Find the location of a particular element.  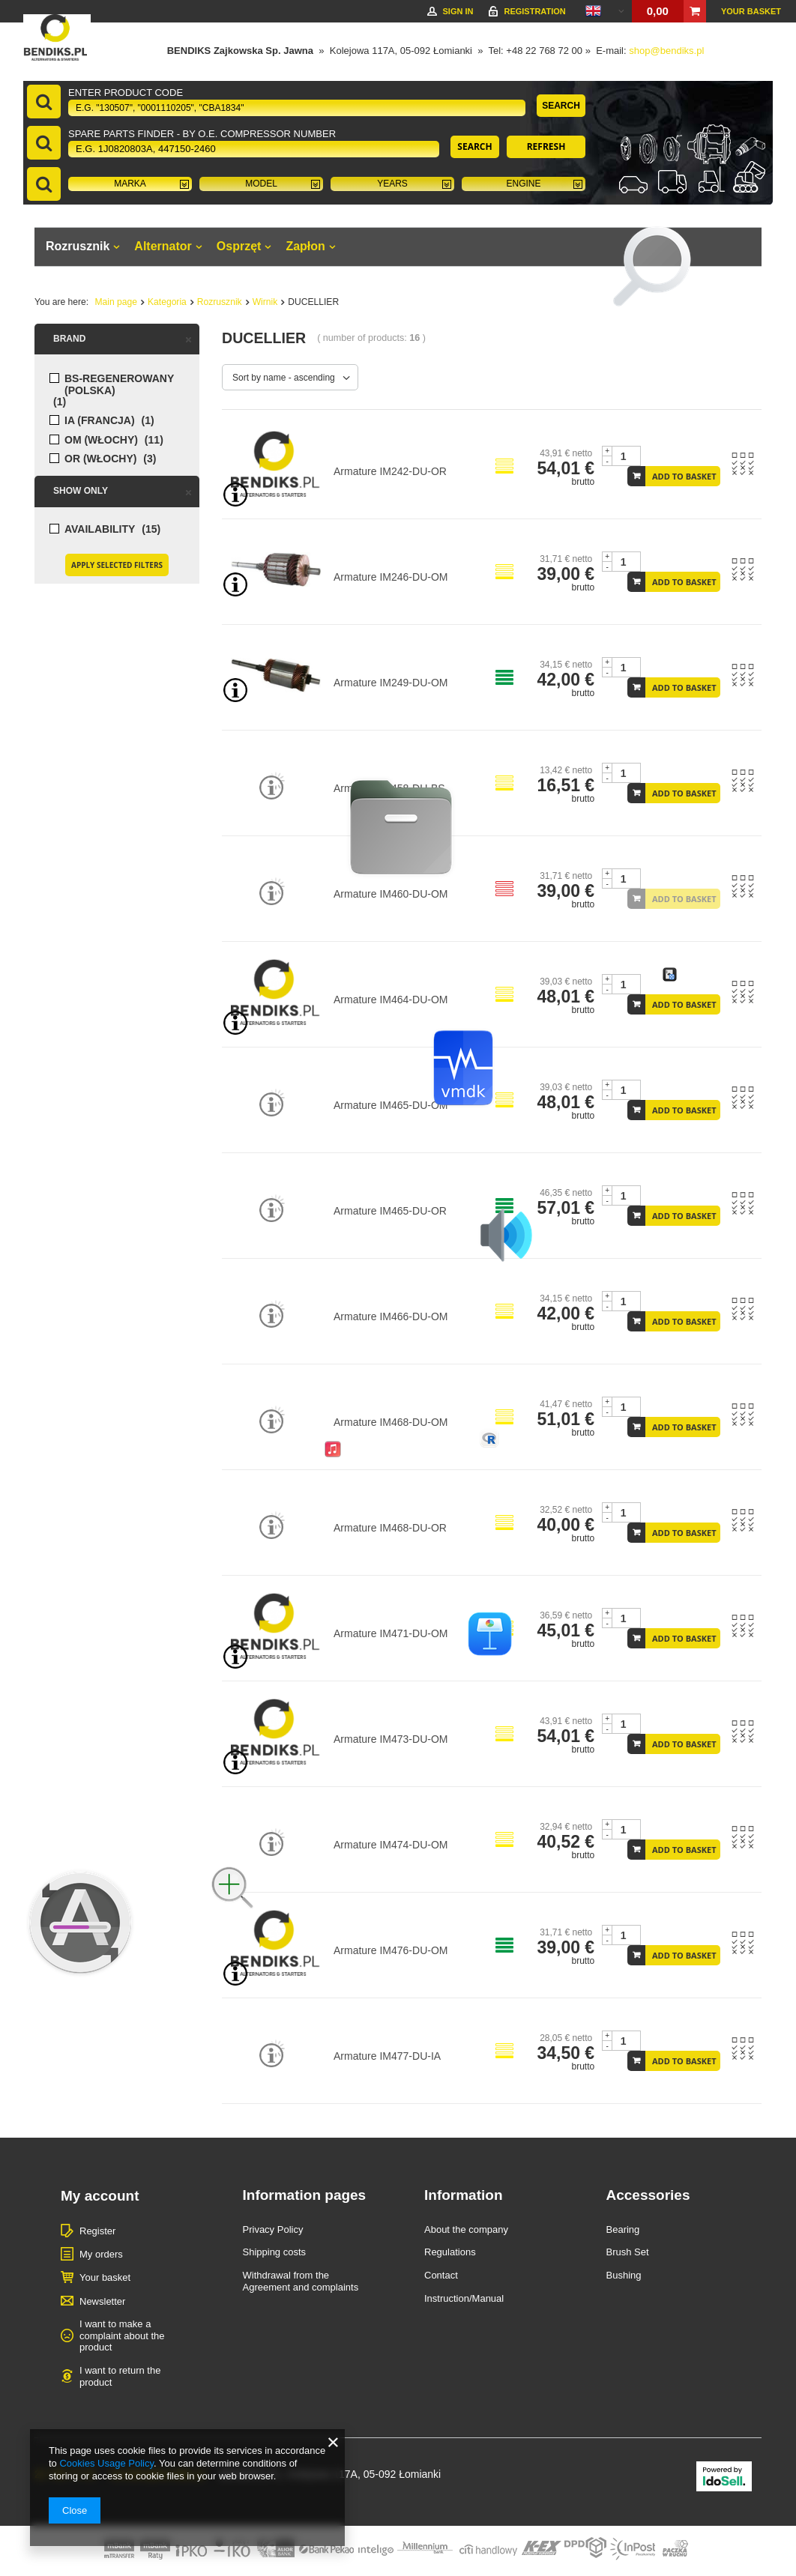

check for available software updates is located at coordinates (80, 1923).